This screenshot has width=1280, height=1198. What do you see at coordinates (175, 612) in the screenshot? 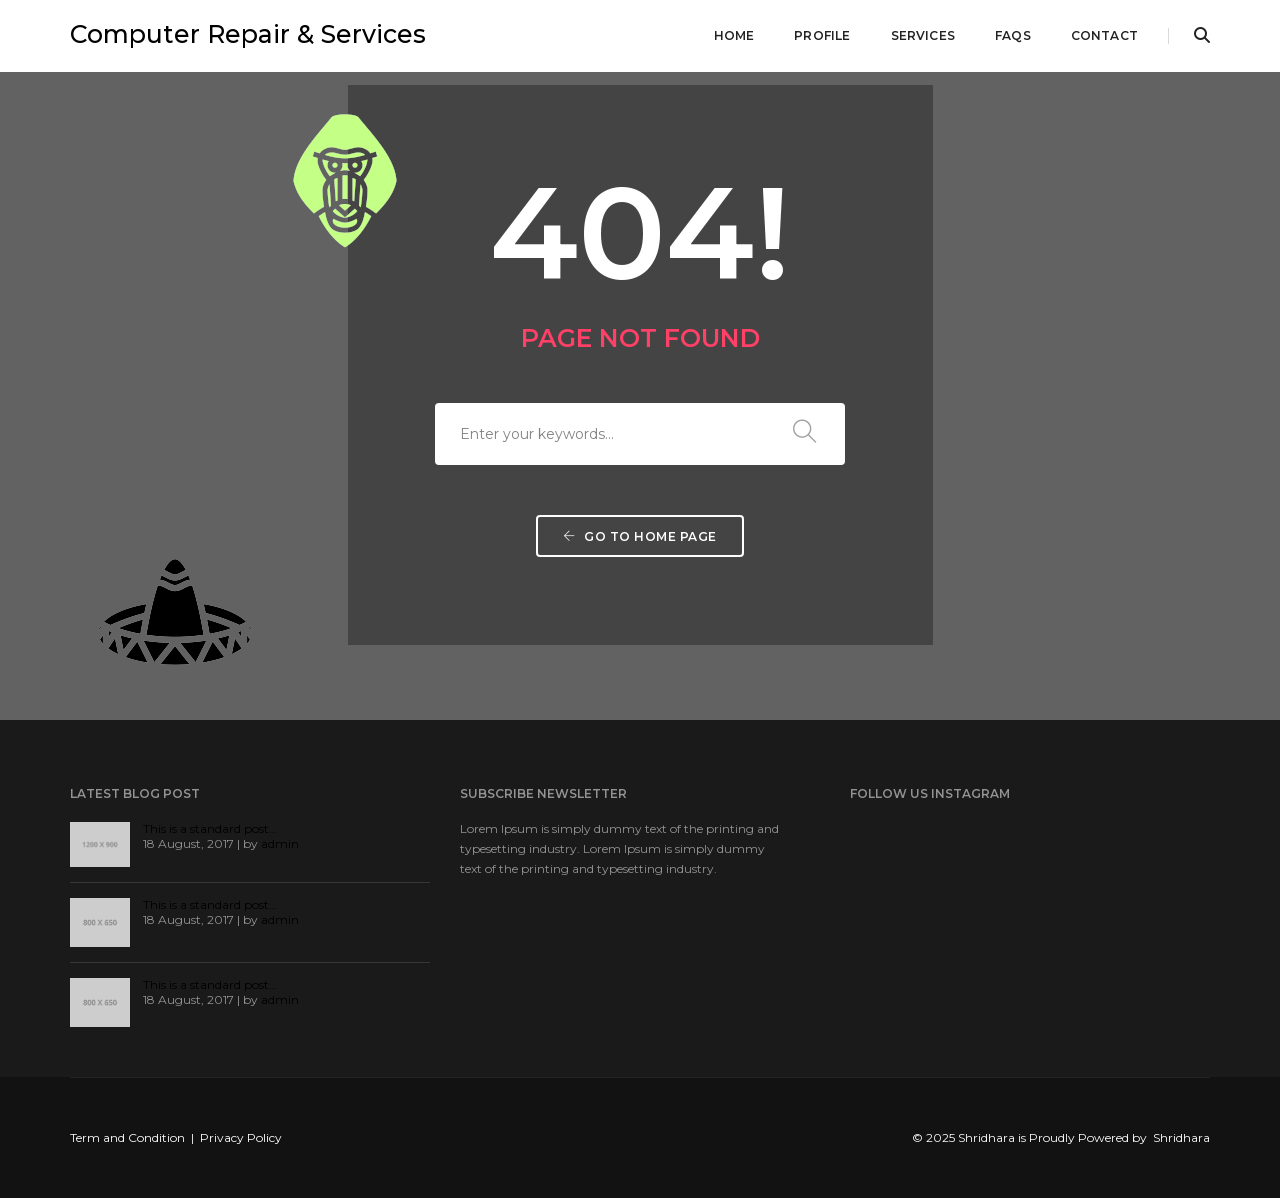
I see `select mexican or latin american themed content` at bounding box center [175, 612].